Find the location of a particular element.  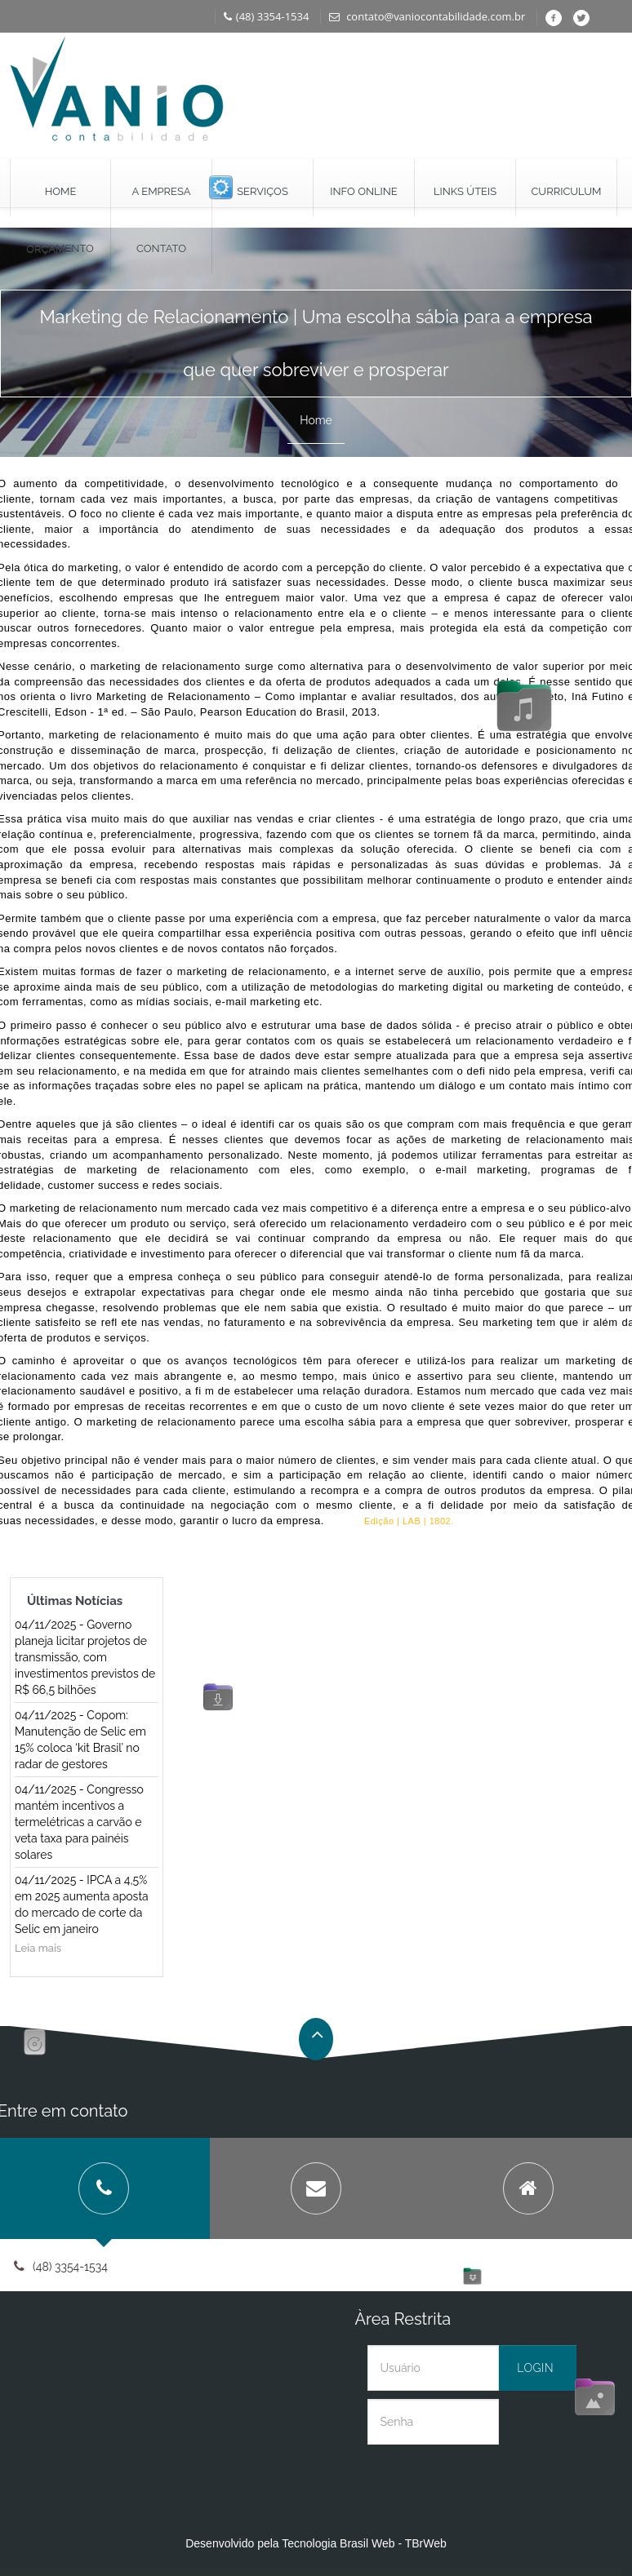

open your pictures folder is located at coordinates (594, 2396).